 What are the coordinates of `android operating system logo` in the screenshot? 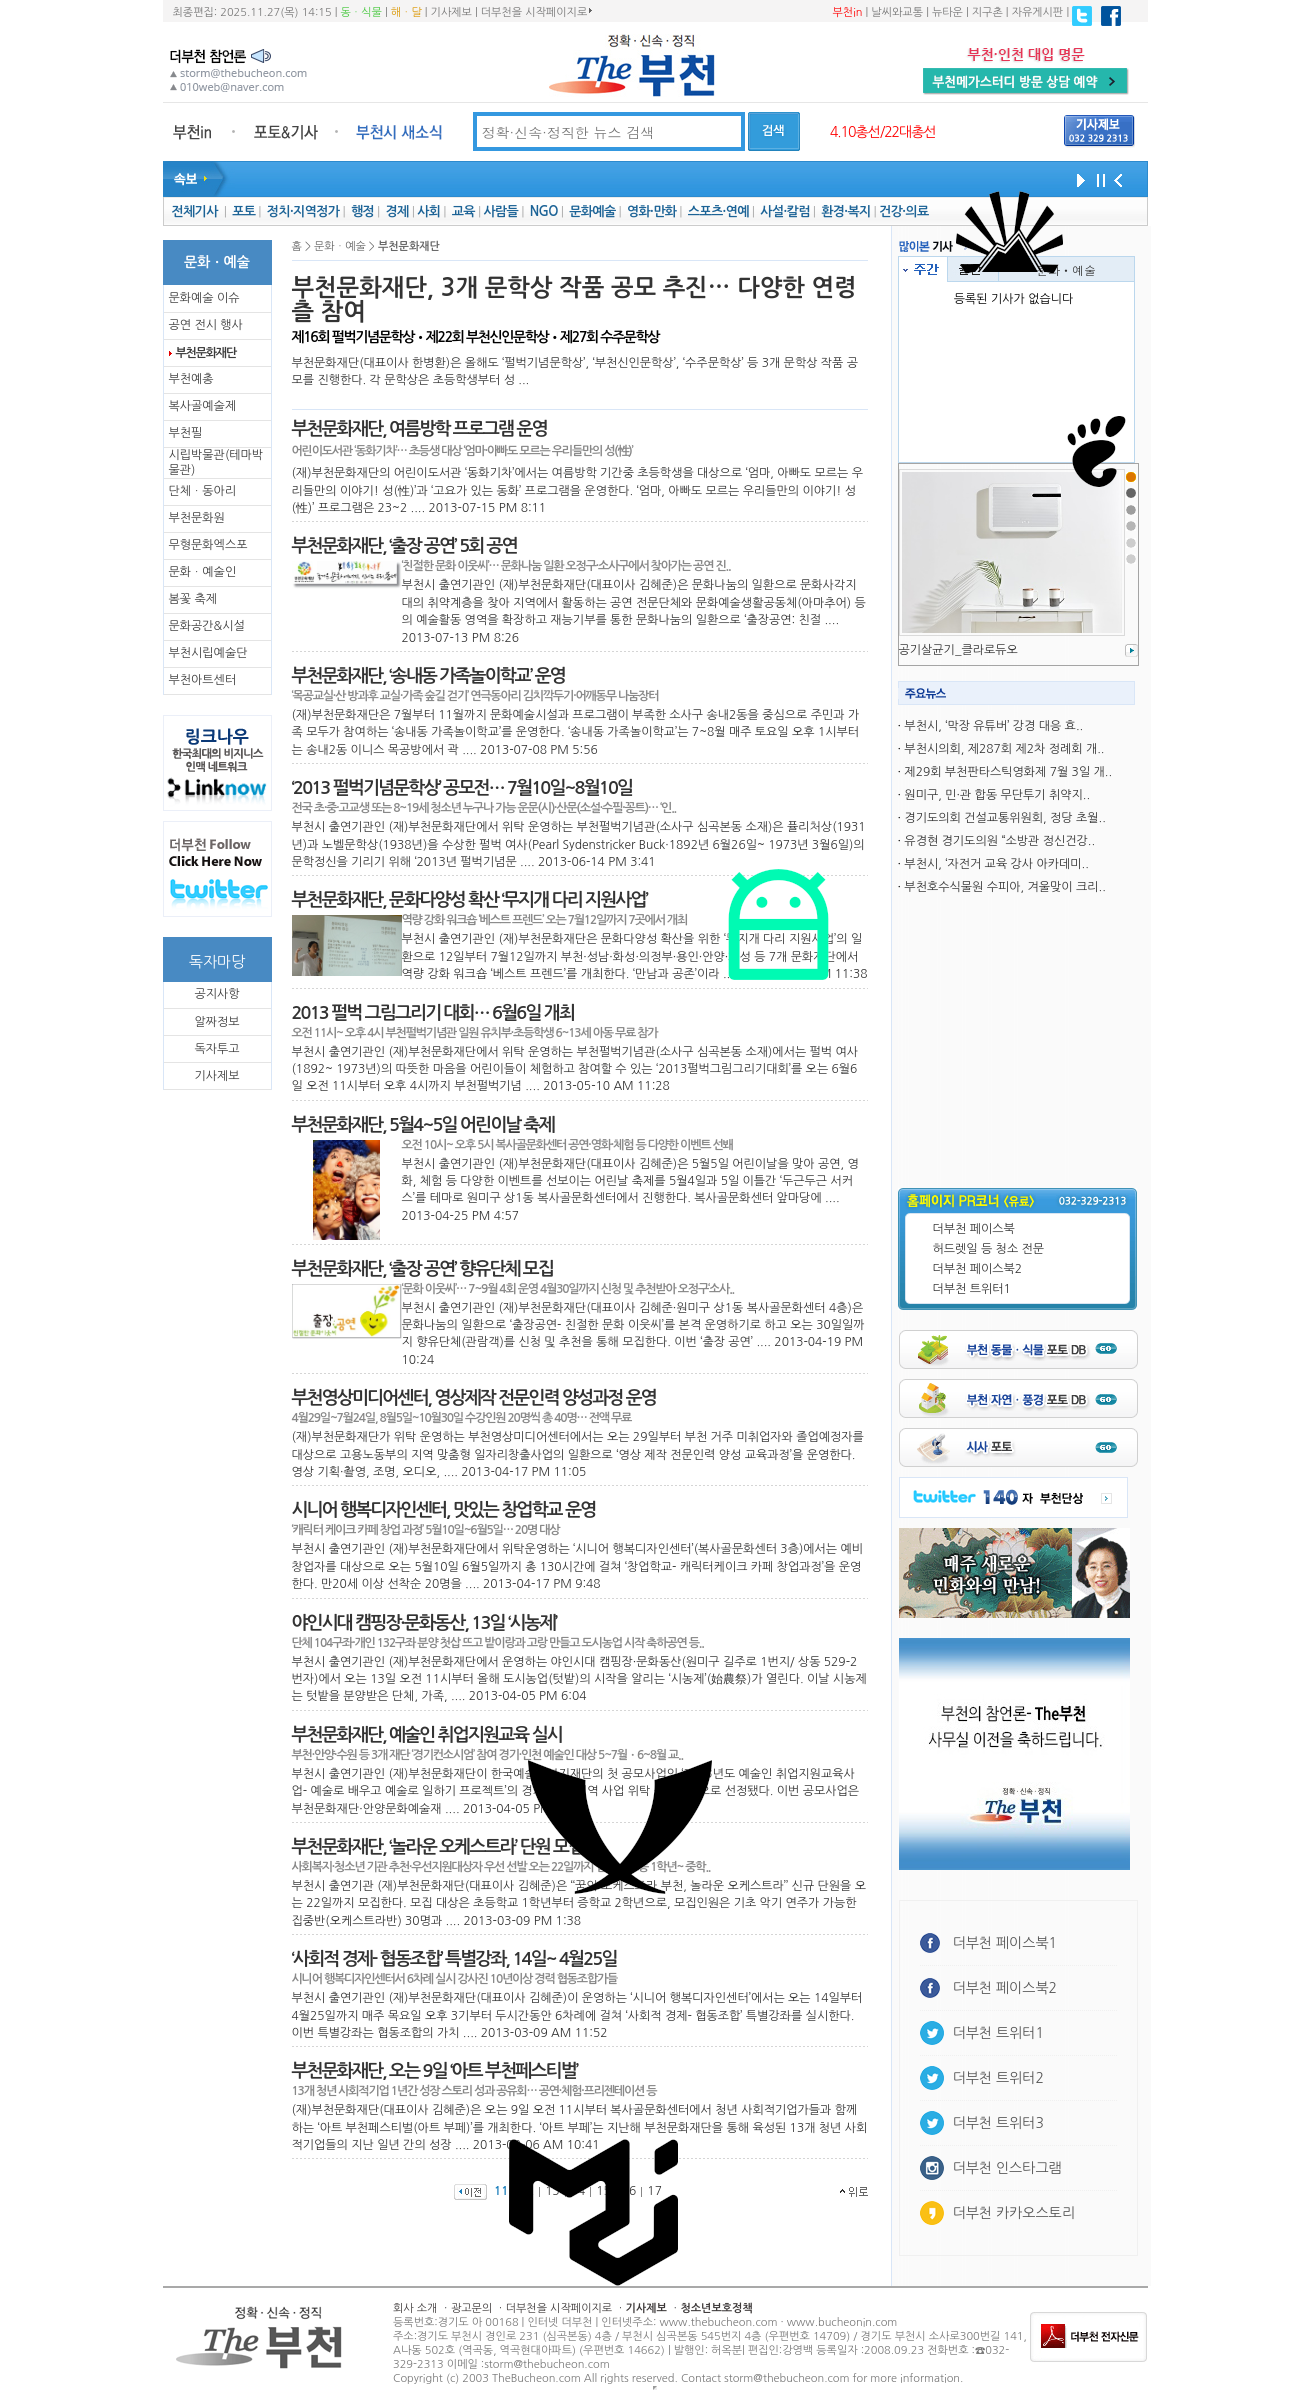 It's located at (778, 924).